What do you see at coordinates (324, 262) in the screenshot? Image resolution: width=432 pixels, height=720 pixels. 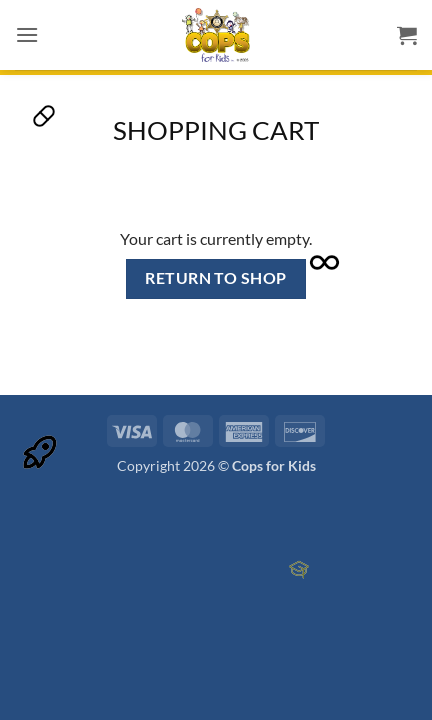 I see `indicates unlimited or infinite content` at bounding box center [324, 262].